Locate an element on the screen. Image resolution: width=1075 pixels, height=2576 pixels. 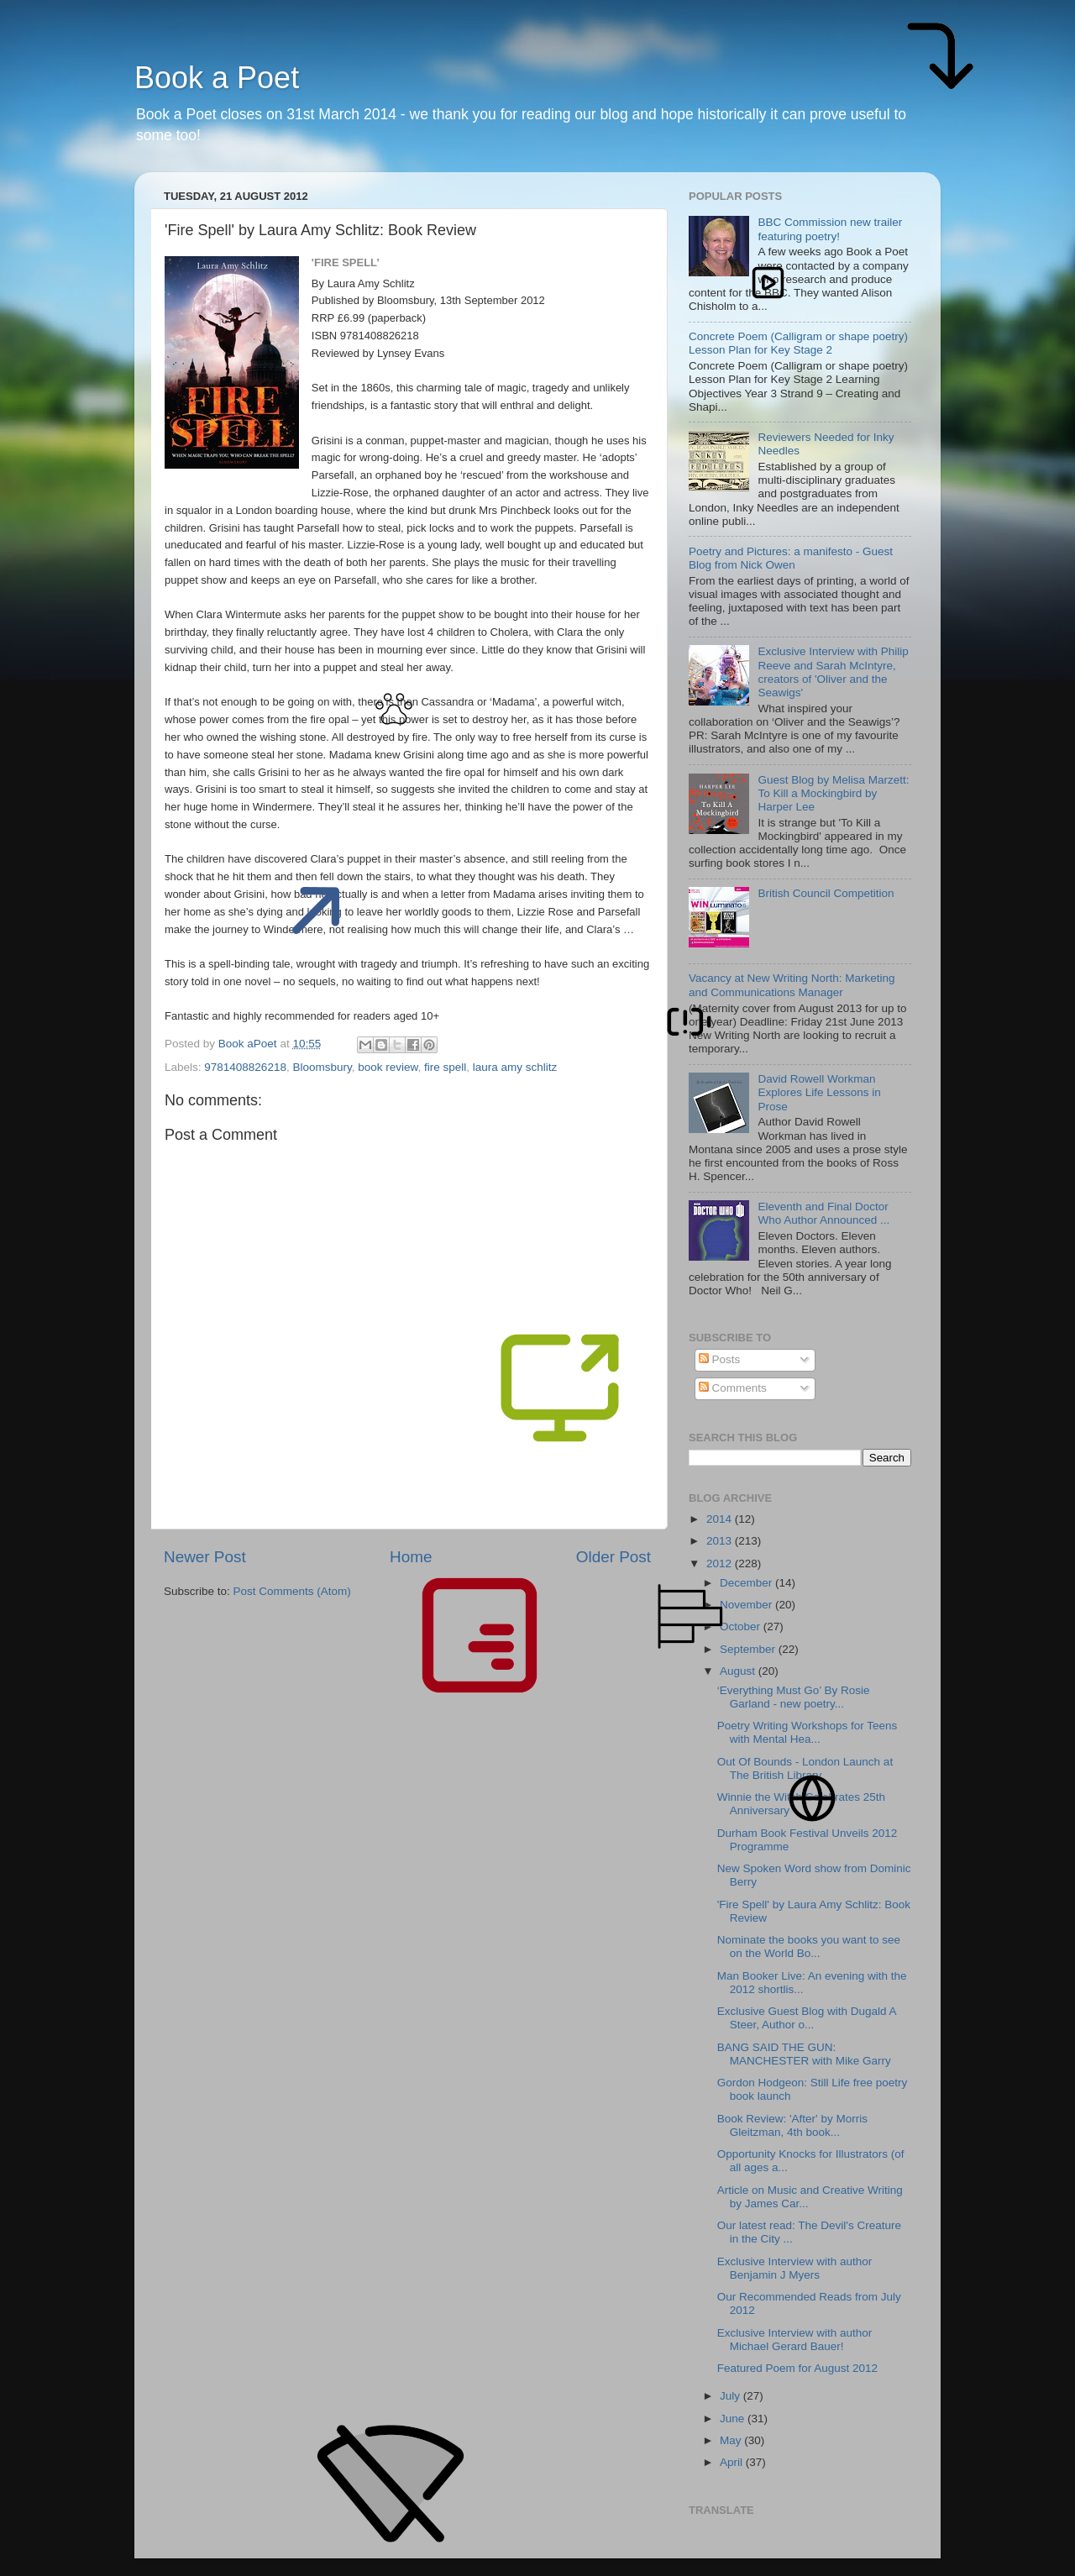
access pet-related features or settings is located at coordinates (394, 709).